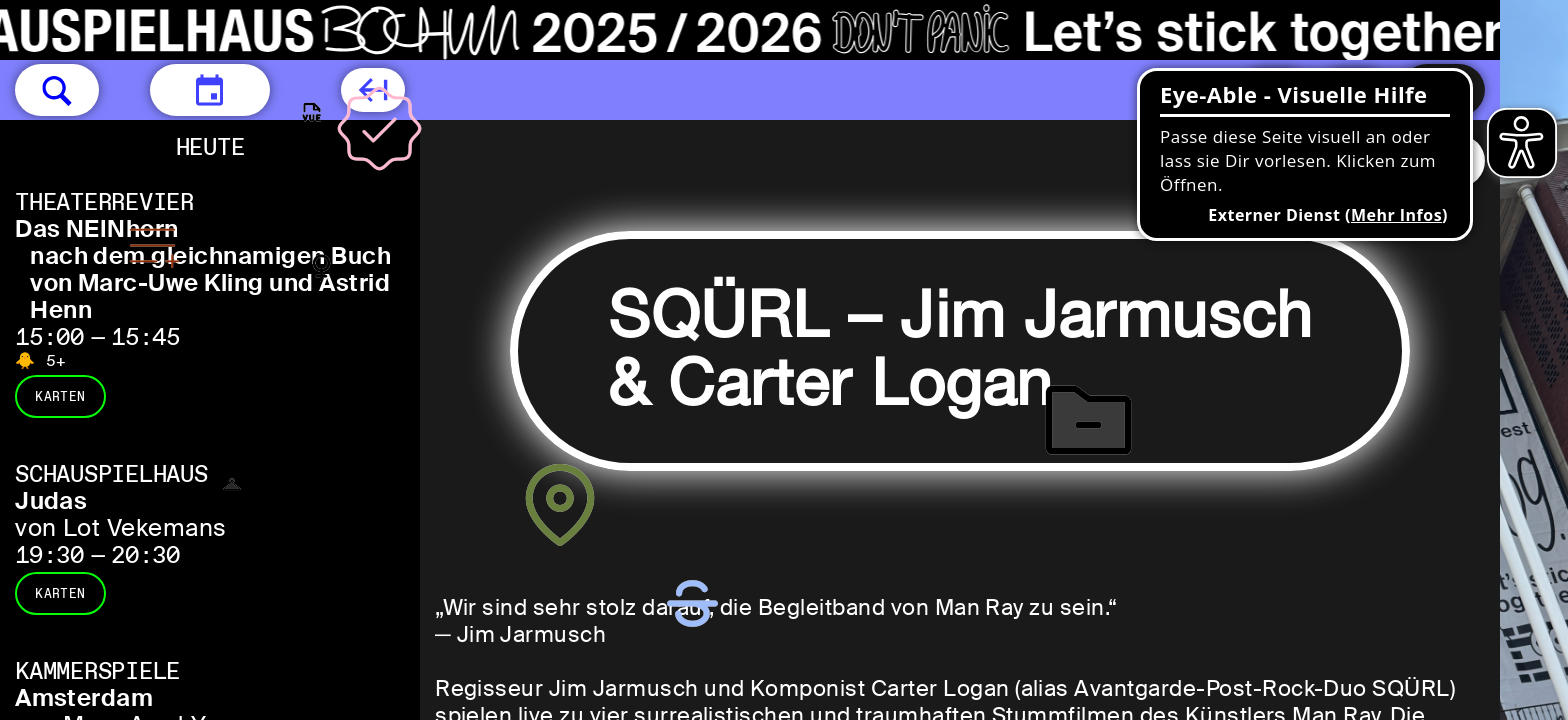 The height and width of the screenshot is (720, 1568). I want to click on indicates verified or authenticated status, so click(379, 128).